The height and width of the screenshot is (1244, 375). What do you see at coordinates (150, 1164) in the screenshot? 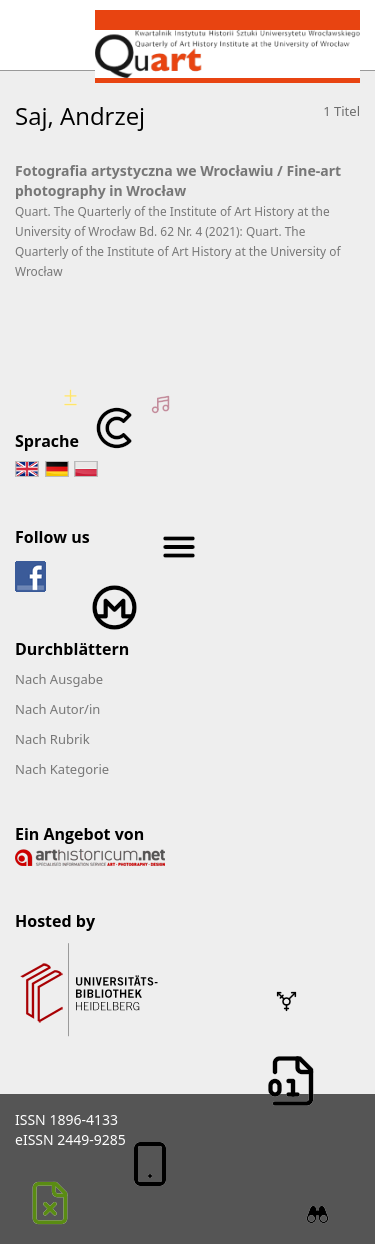
I see `access mobile device settings` at bounding box center [150, 1164].